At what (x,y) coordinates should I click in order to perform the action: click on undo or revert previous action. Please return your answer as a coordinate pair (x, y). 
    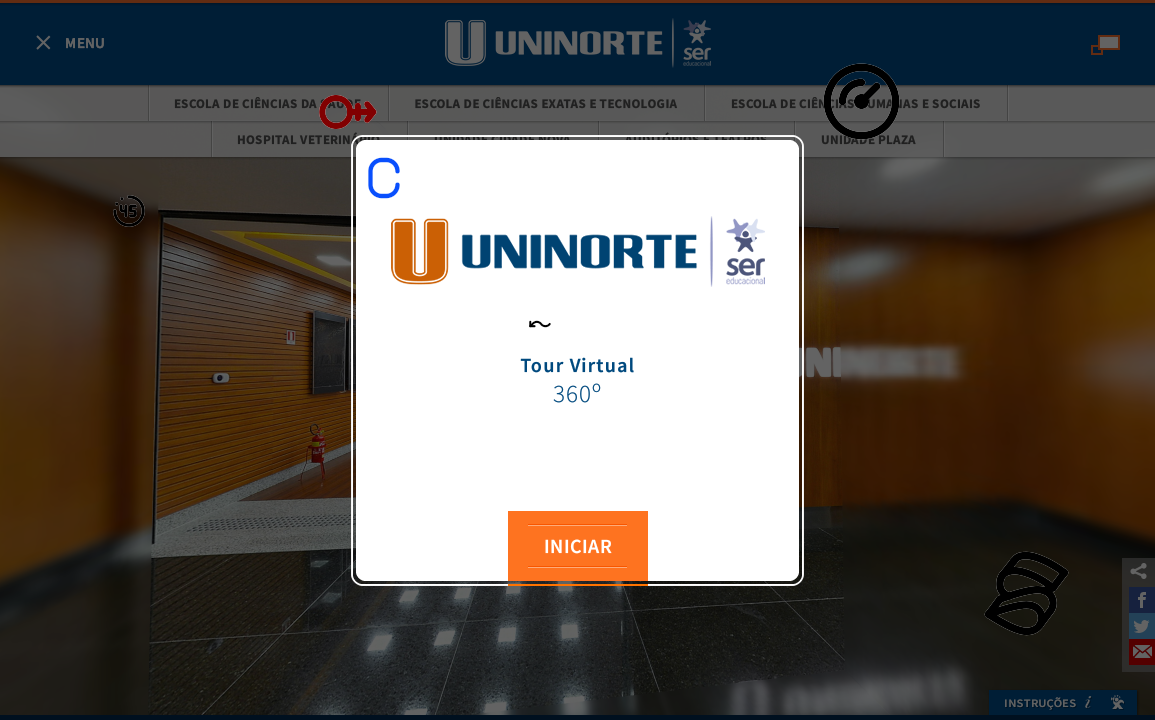
    Looking at the image, I should click on (540, 324).